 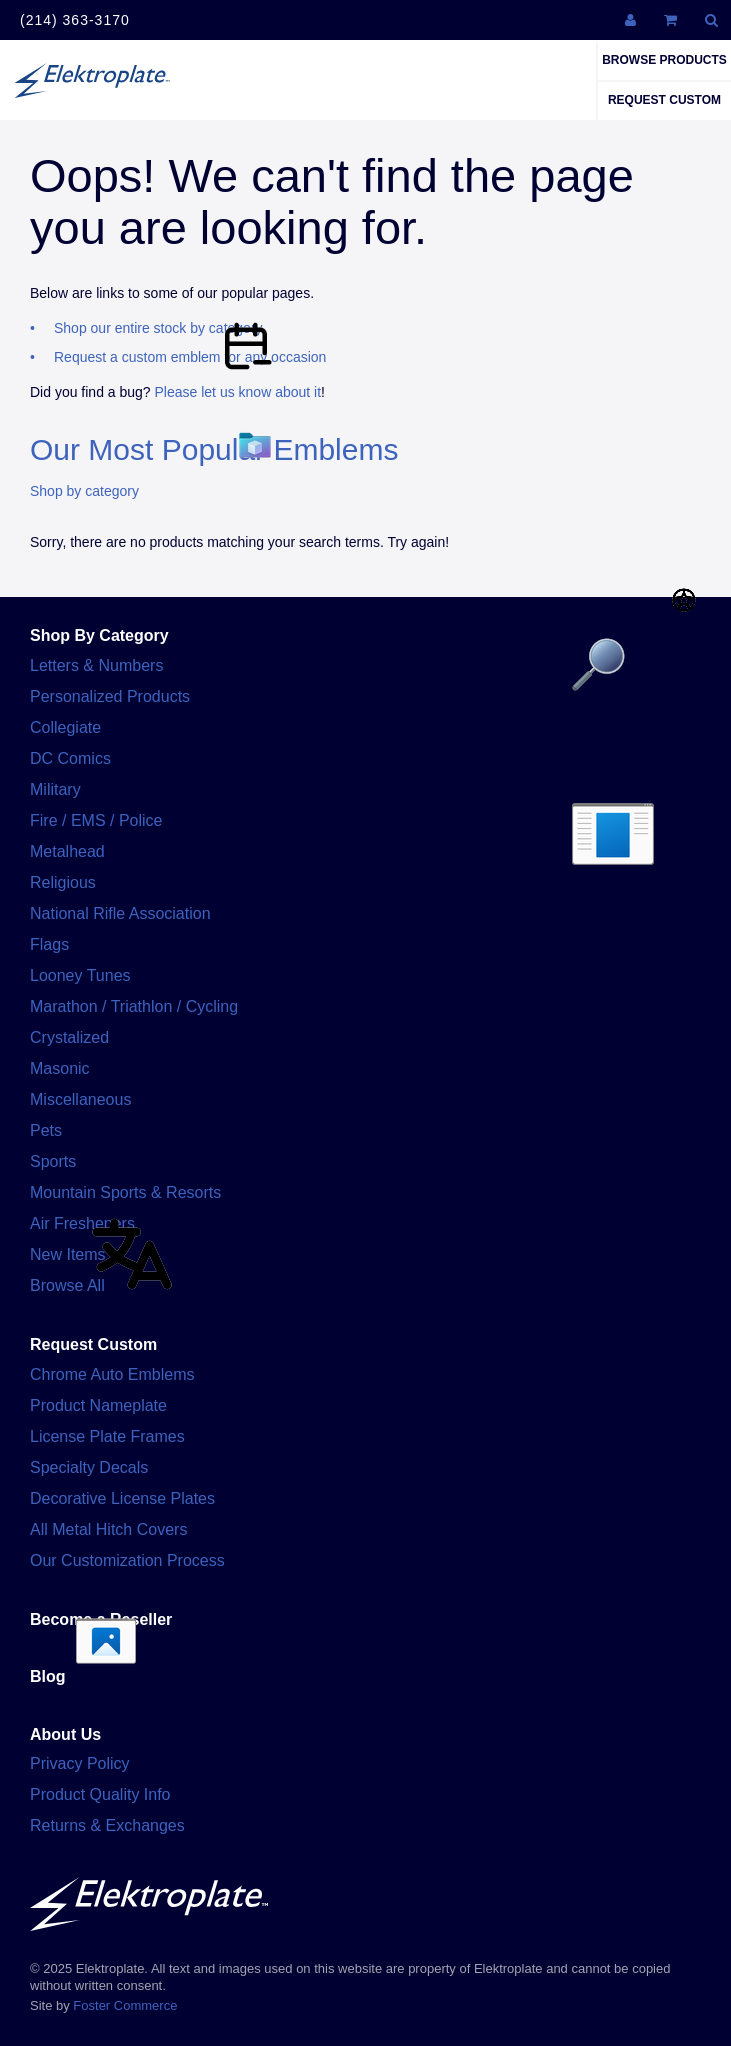 What do you see at coordinates (599, 663) in the screenshot?
I see `search for content or files` at bounding box center [599, 663].